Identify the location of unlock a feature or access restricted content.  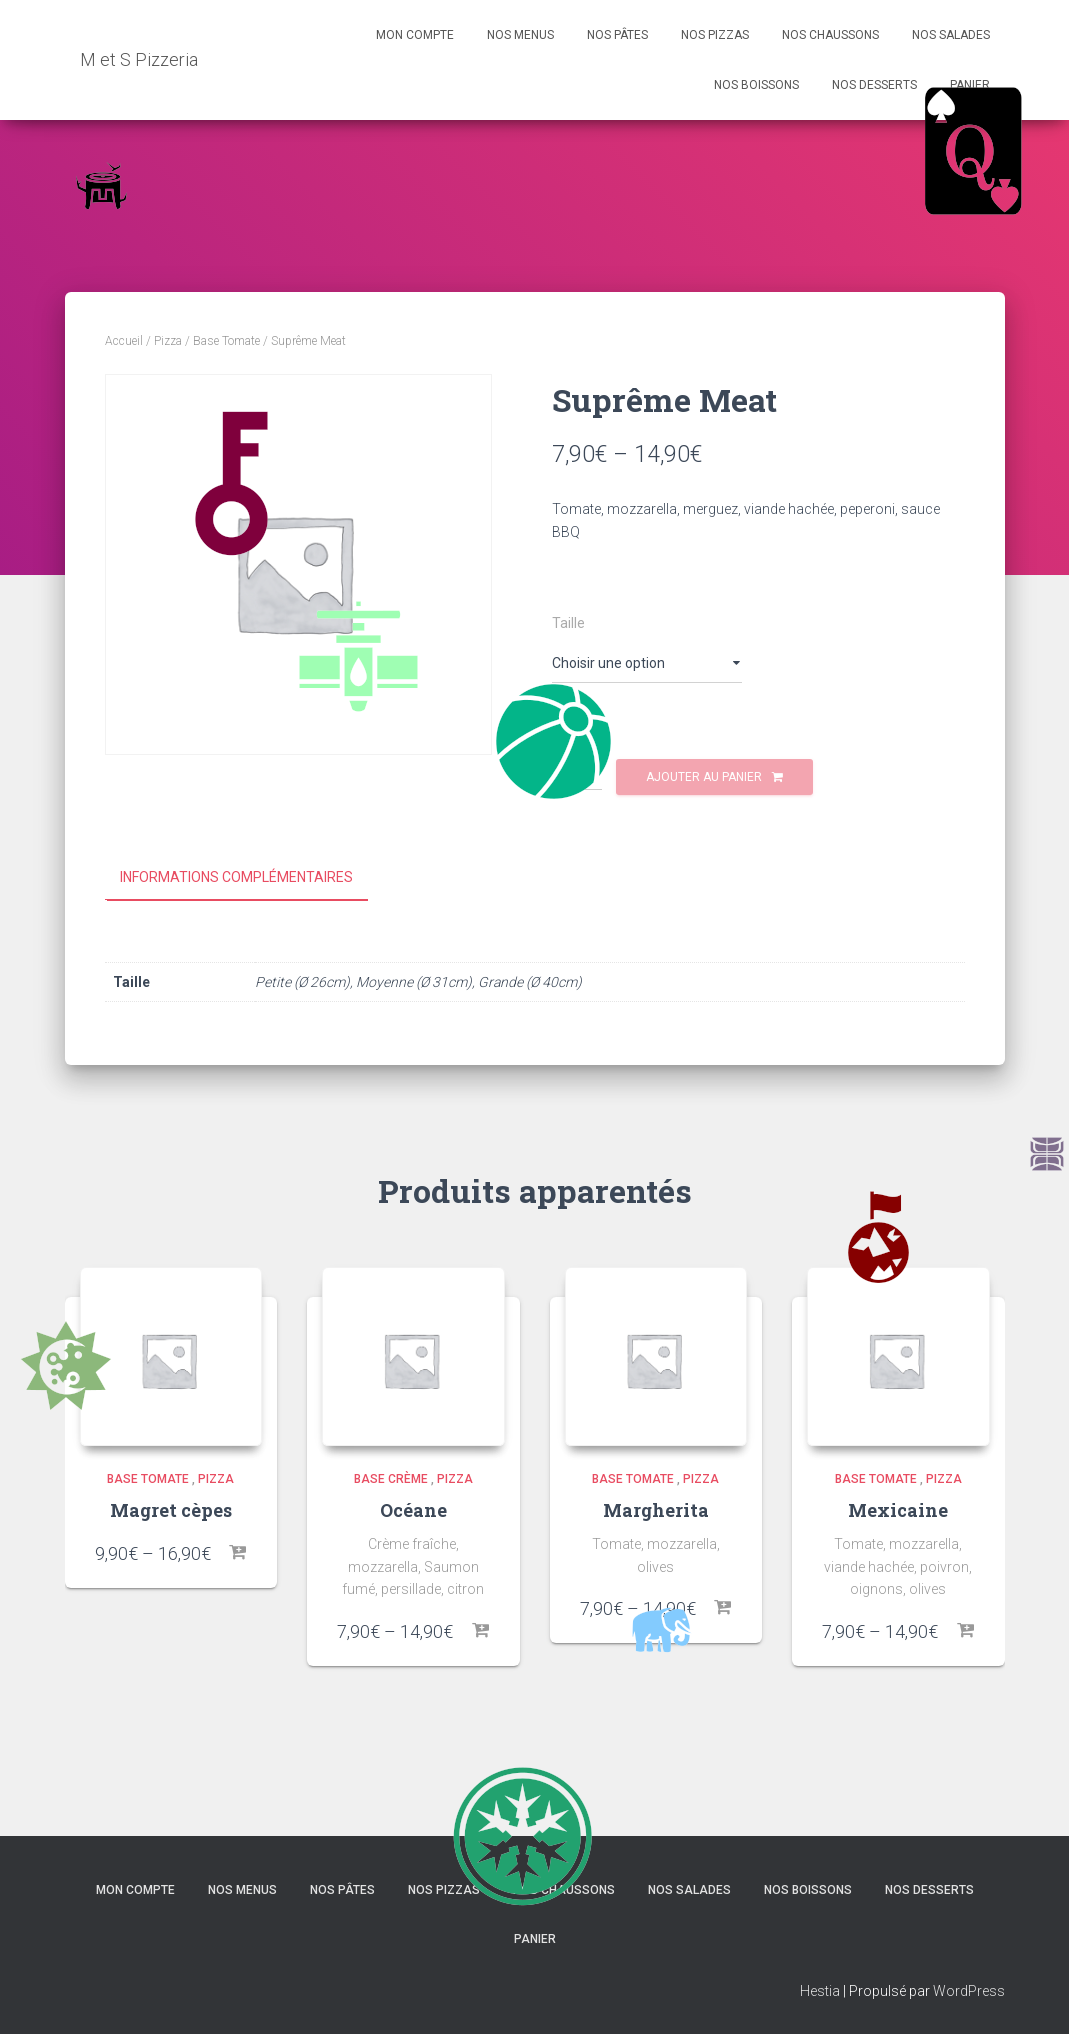
(231, 483).